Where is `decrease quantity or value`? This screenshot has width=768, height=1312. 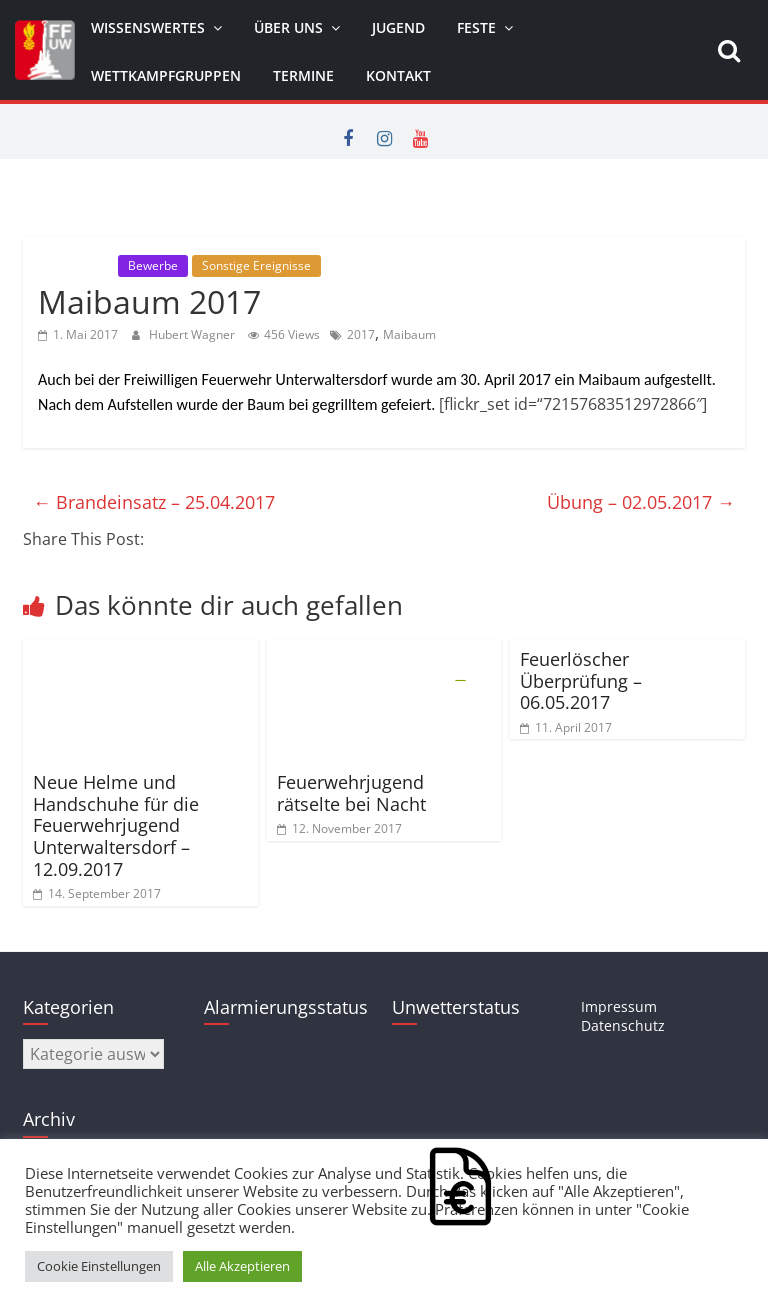 decrease quantity or value is located at coordinates (460, 680).